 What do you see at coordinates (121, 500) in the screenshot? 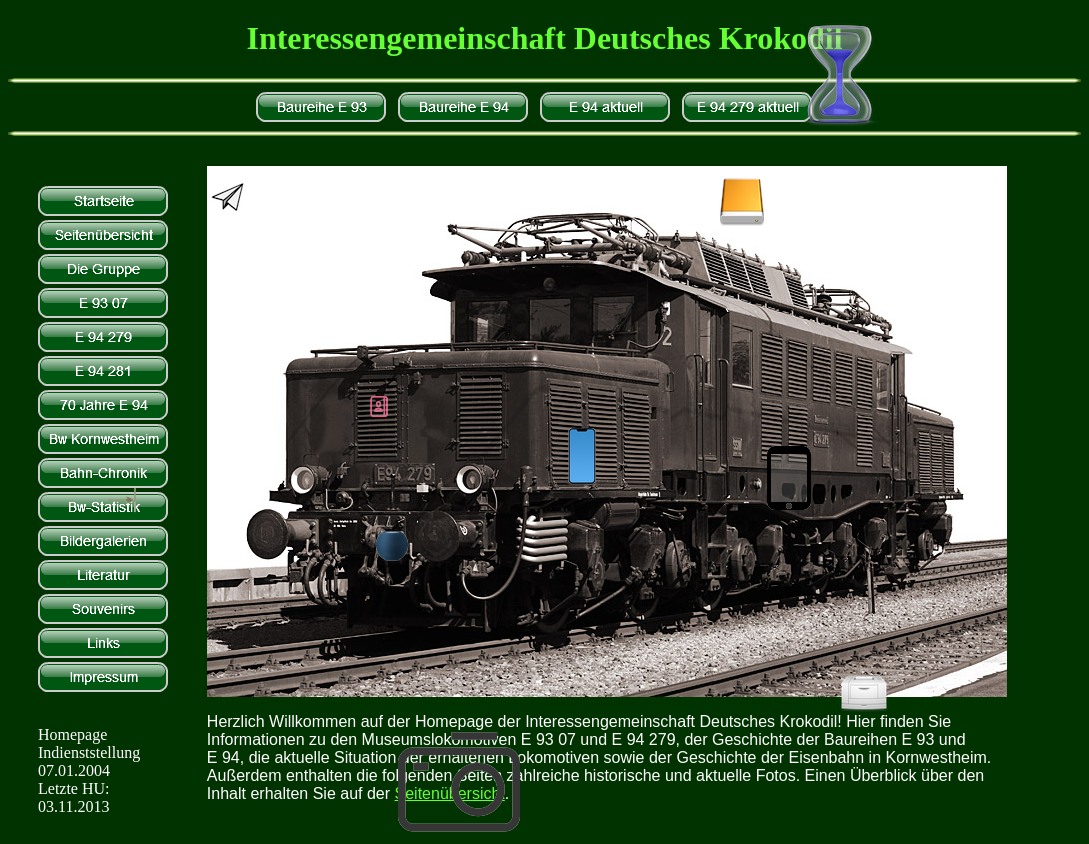
I see `jump to the last item in a list` at bounding box center [121, 500].